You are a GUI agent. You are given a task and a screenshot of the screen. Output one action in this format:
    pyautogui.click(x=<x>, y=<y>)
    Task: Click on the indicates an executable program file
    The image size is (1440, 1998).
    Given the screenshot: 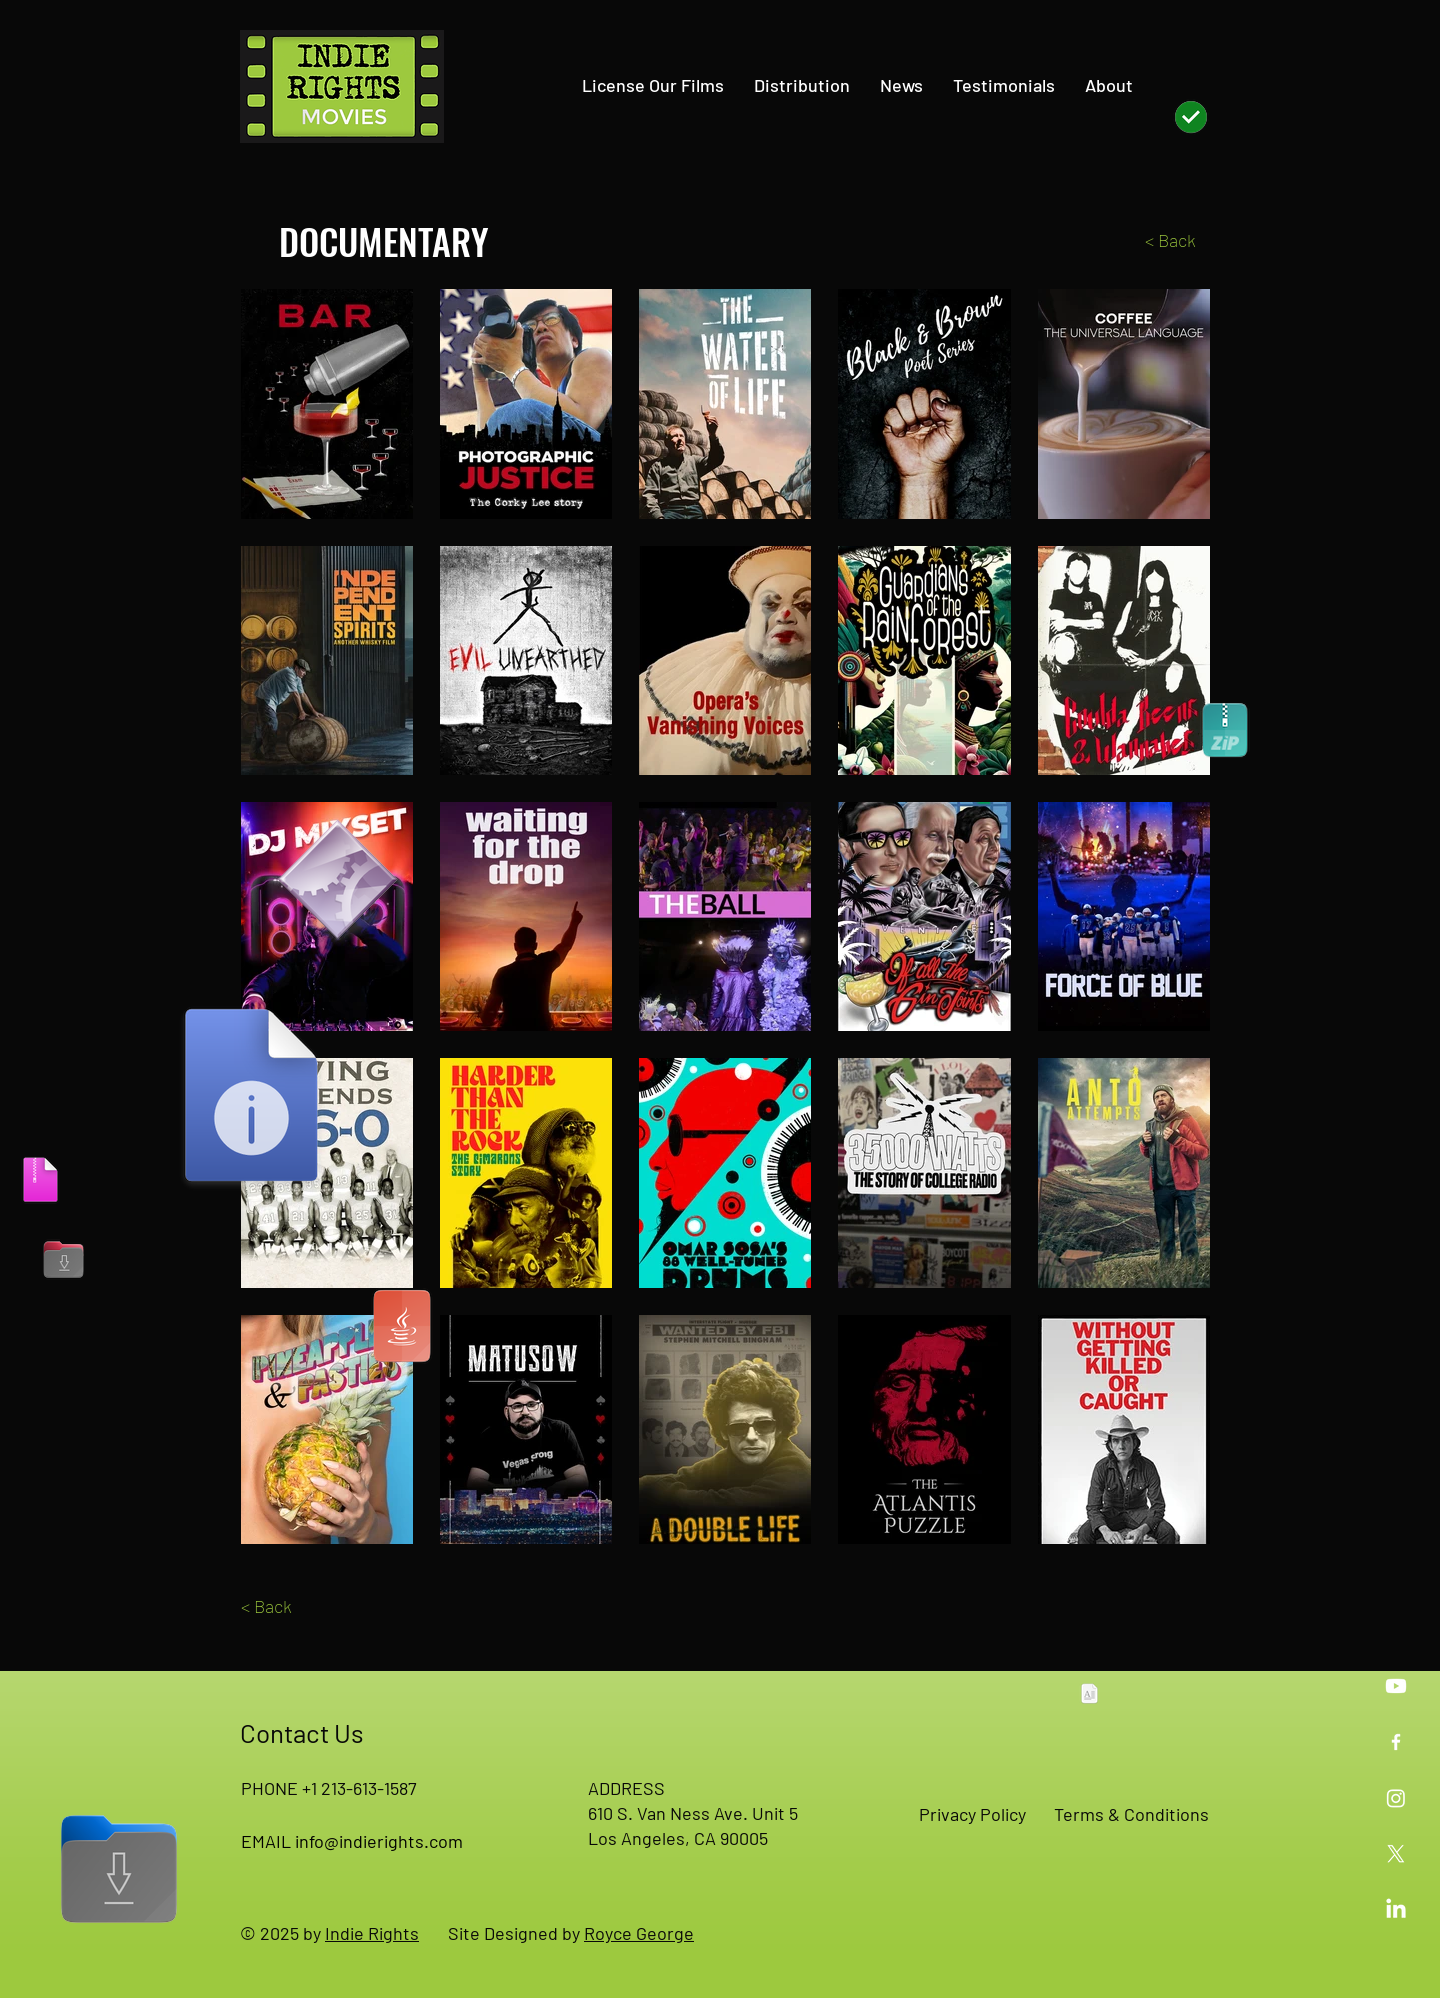 What is the action you would take?
    pyautogui.click(x=340, y=883)
    